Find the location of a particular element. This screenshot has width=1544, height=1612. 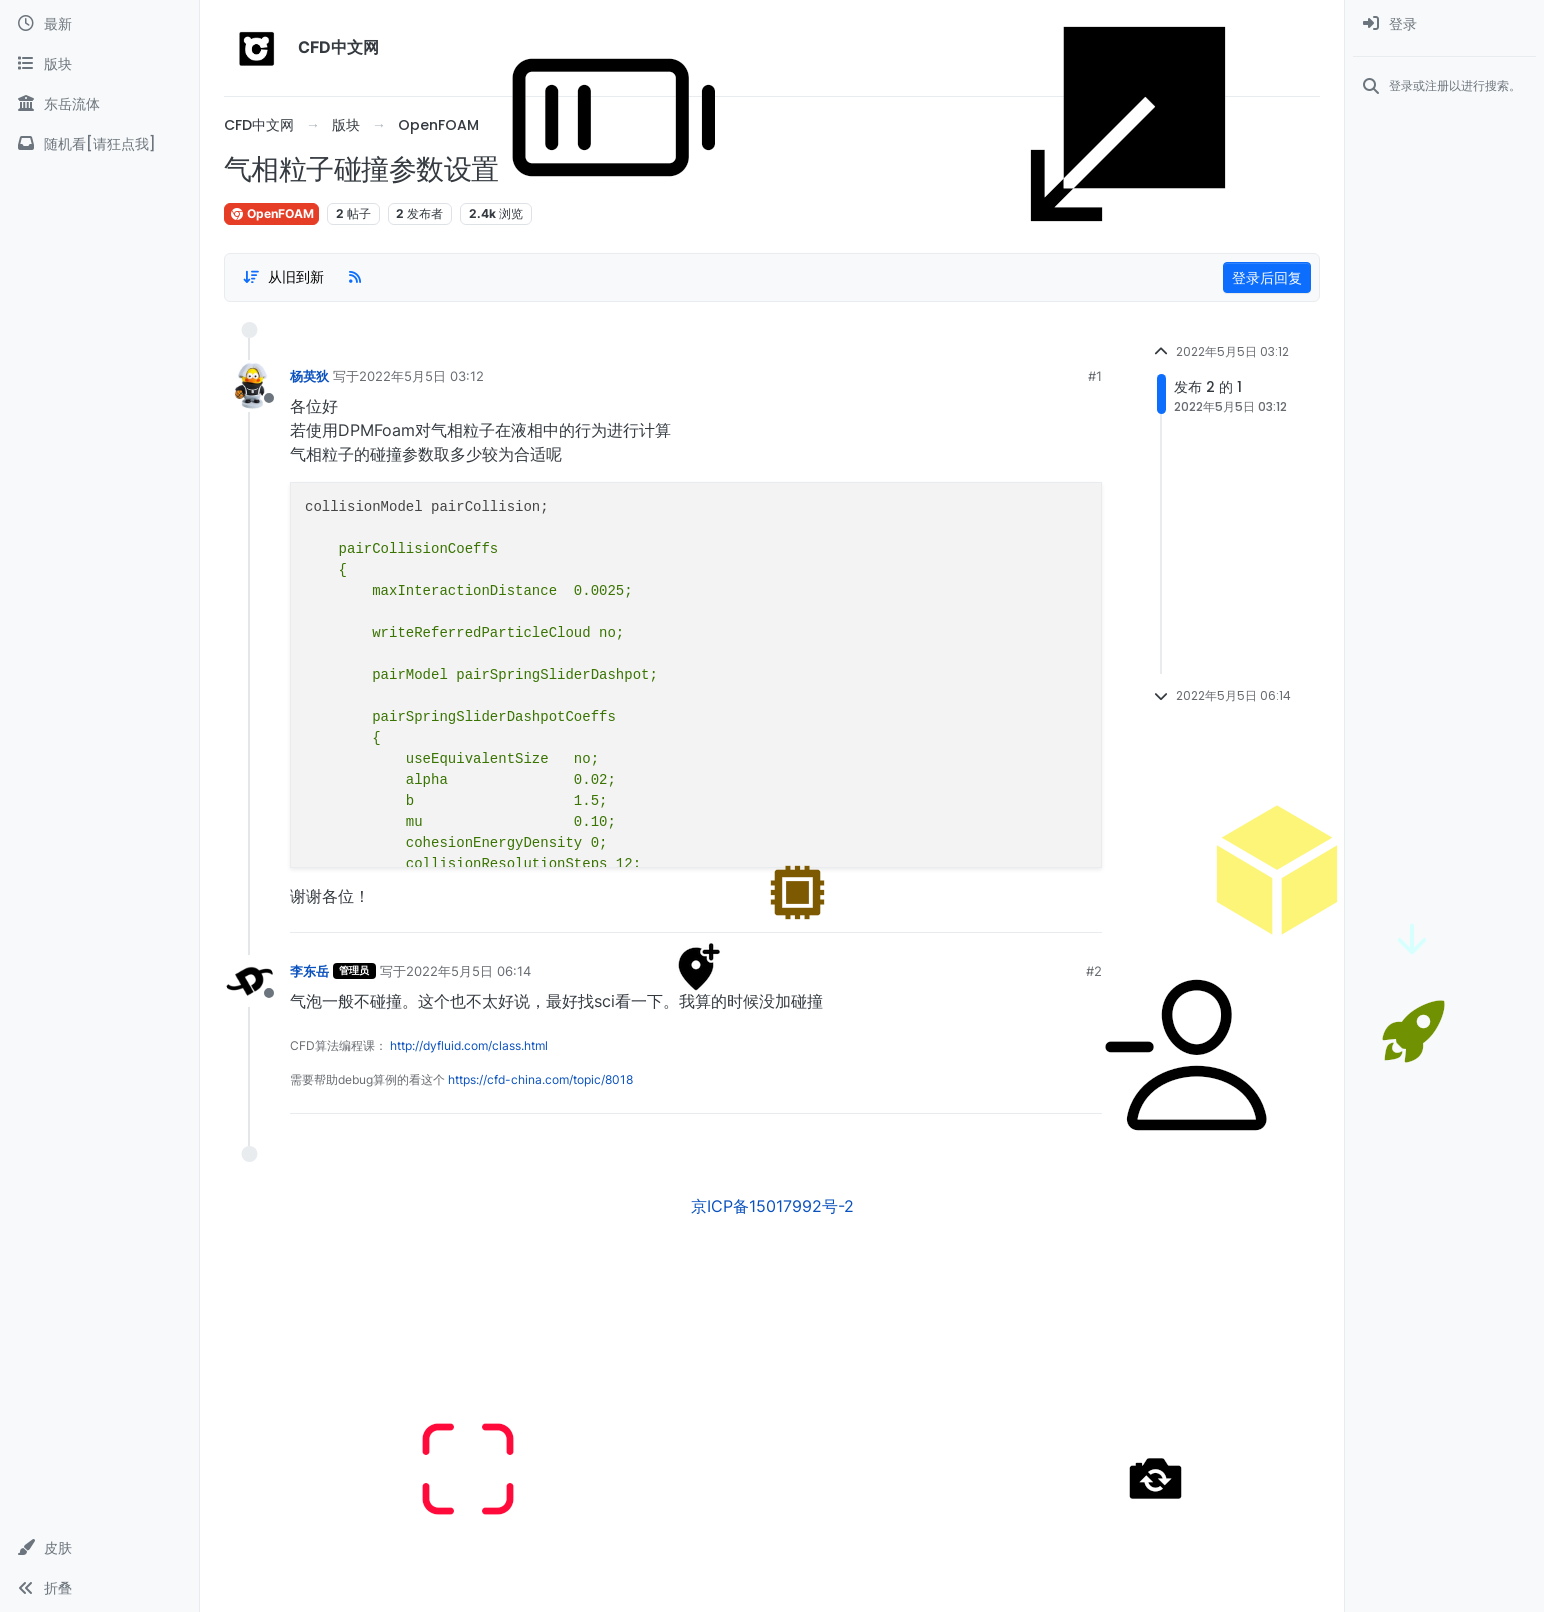

indicates medium battery level is located at coordinates (610, 117).